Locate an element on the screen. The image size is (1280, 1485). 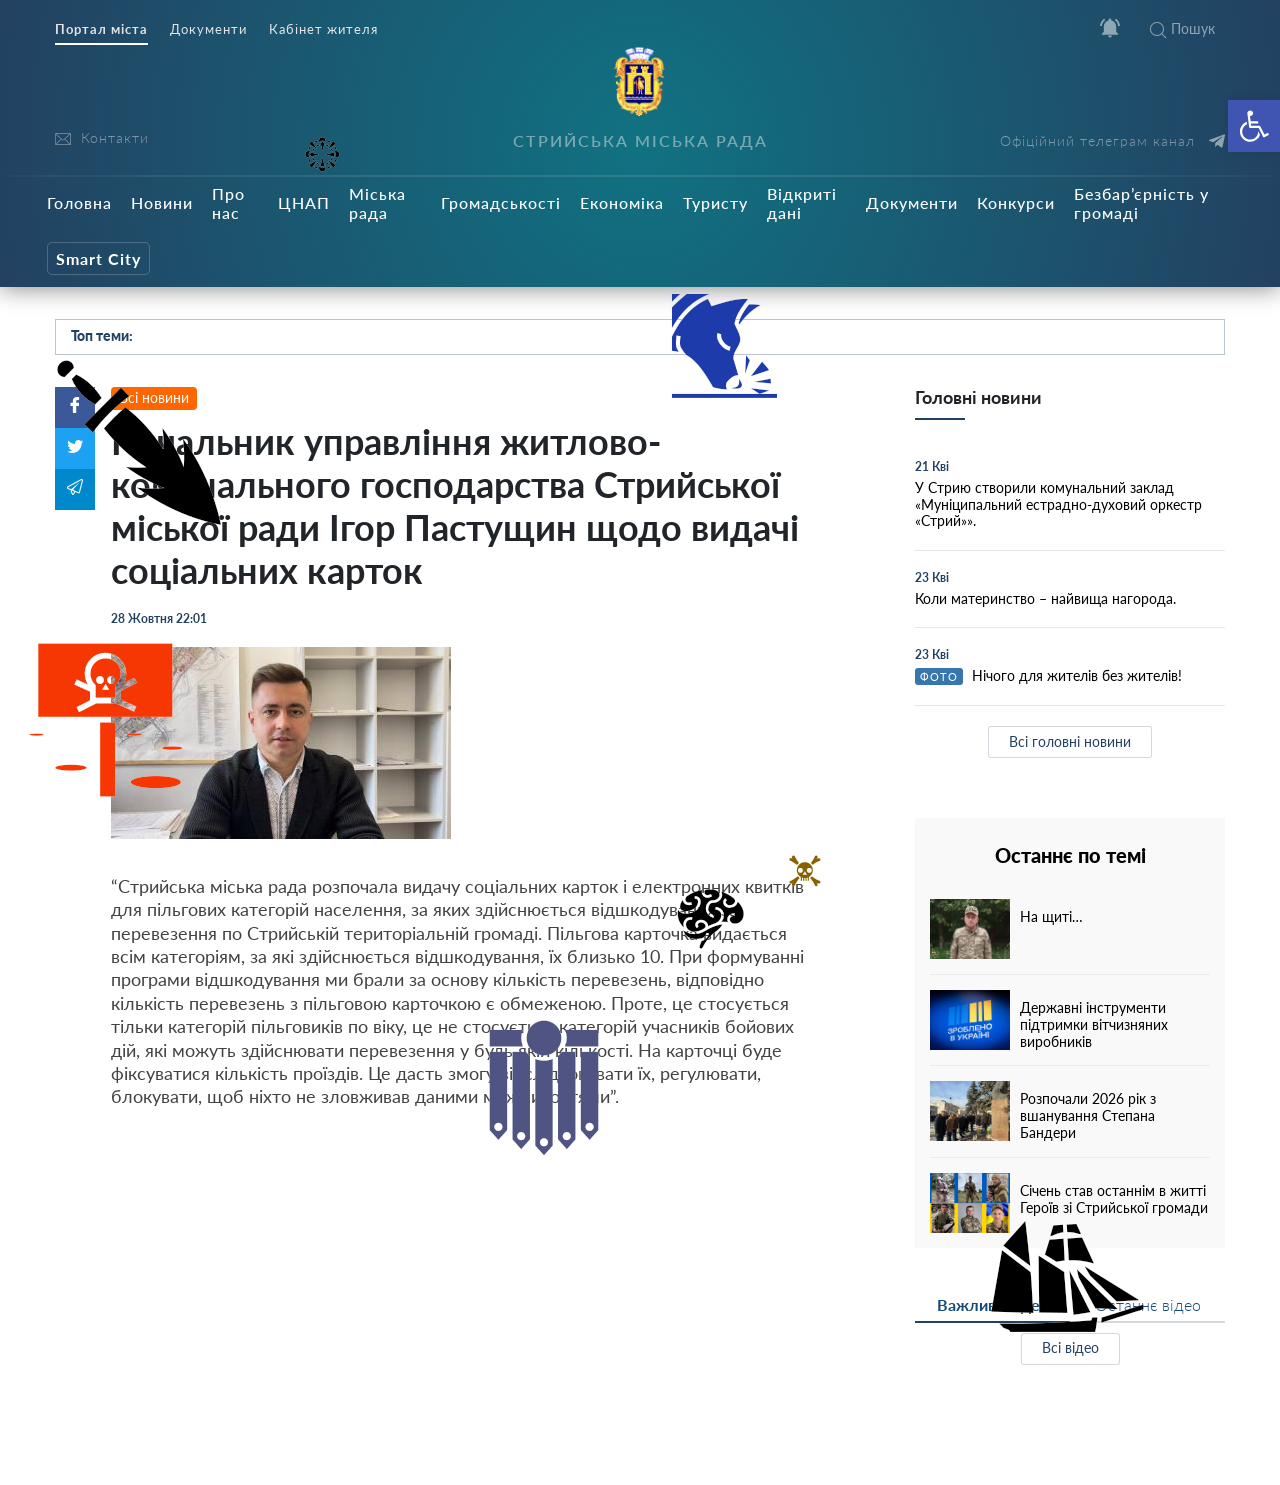
navigate to sailing or boating features is located at coordinates (1066, 1276).